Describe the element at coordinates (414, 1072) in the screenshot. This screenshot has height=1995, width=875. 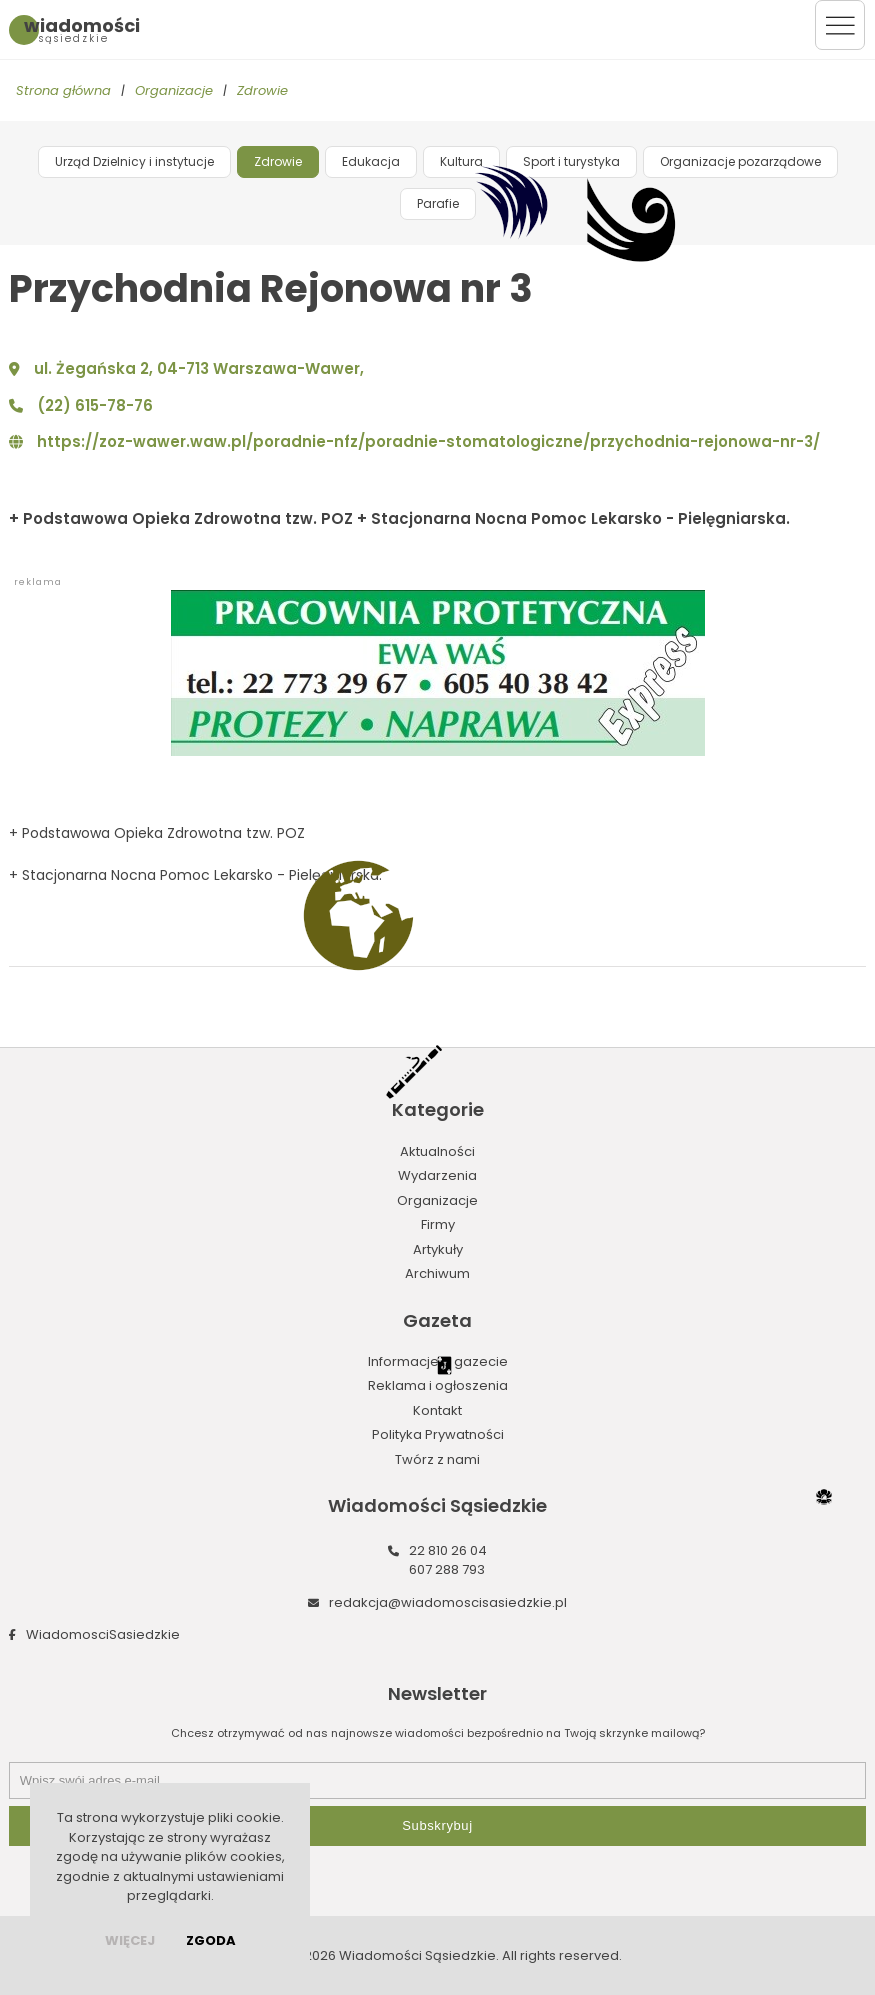
I see `select bassoon instrument` at that location.